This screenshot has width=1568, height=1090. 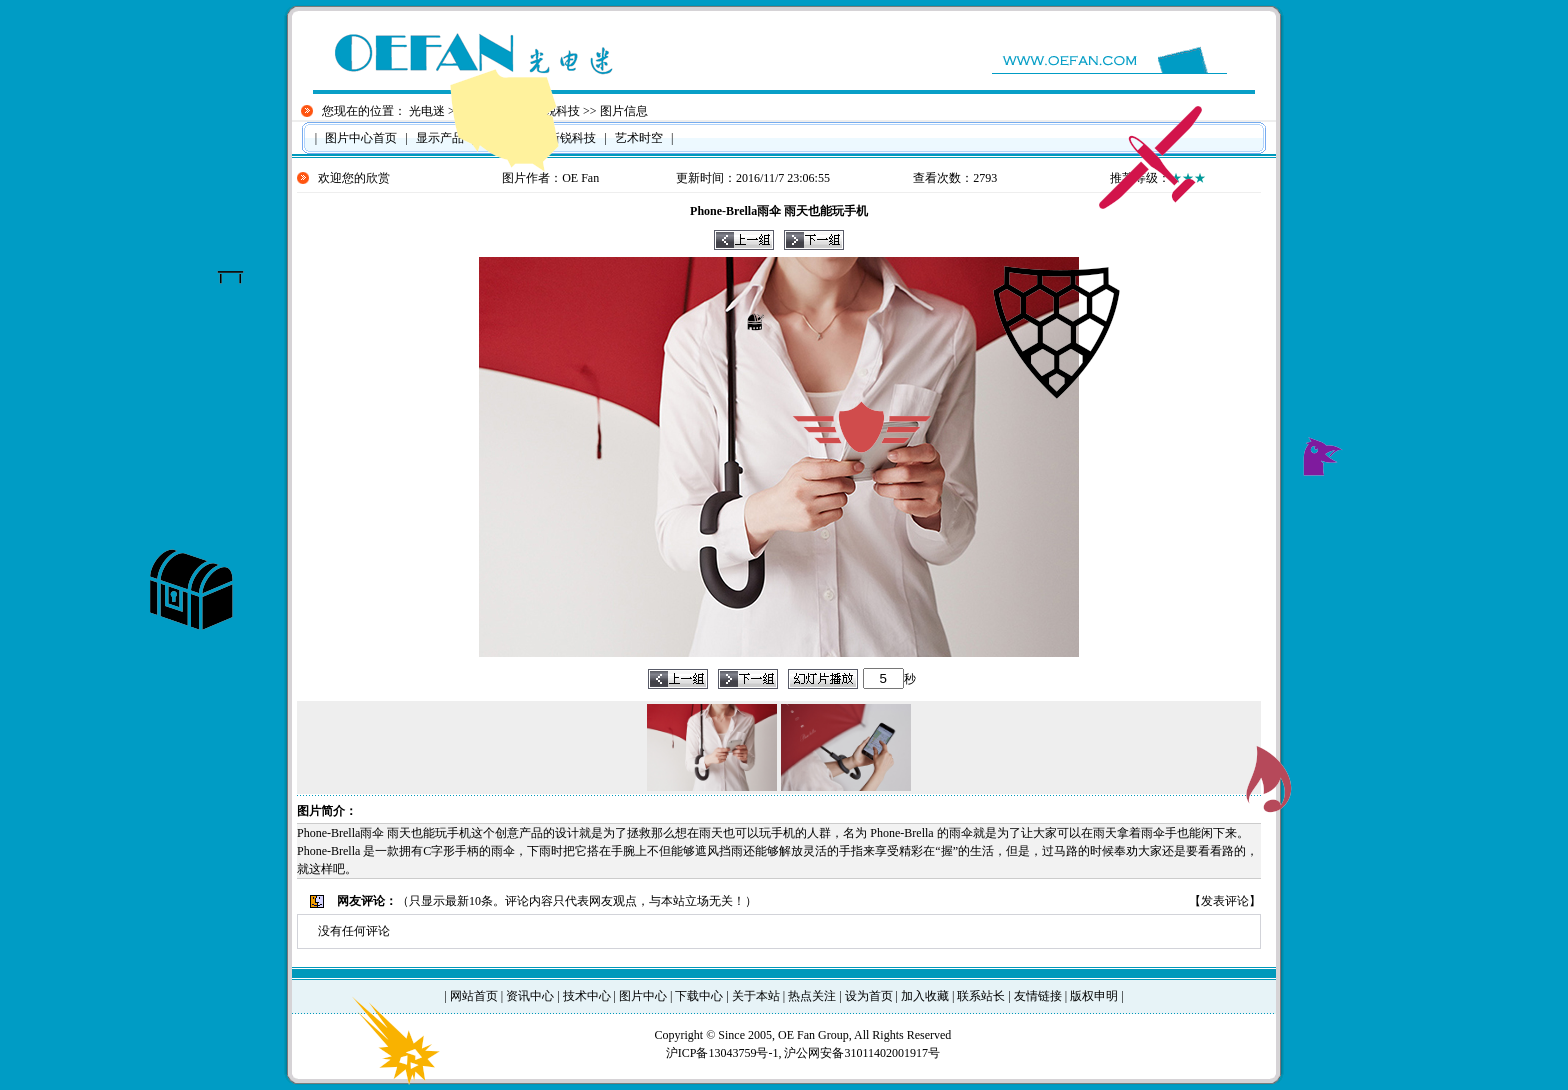 I want to click on air force or military aviation badge, so click(x=862, y=427).